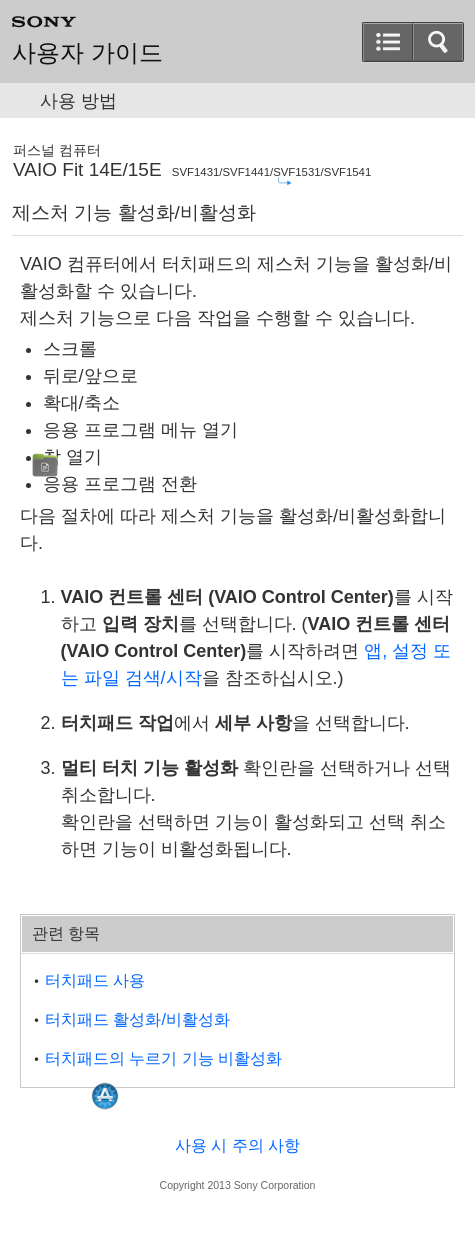 The width and height of the screenshot is (475, 1251). Describe the element at coordinates (45, 465) in the screenshot. I see `open your documents folder` at that location.